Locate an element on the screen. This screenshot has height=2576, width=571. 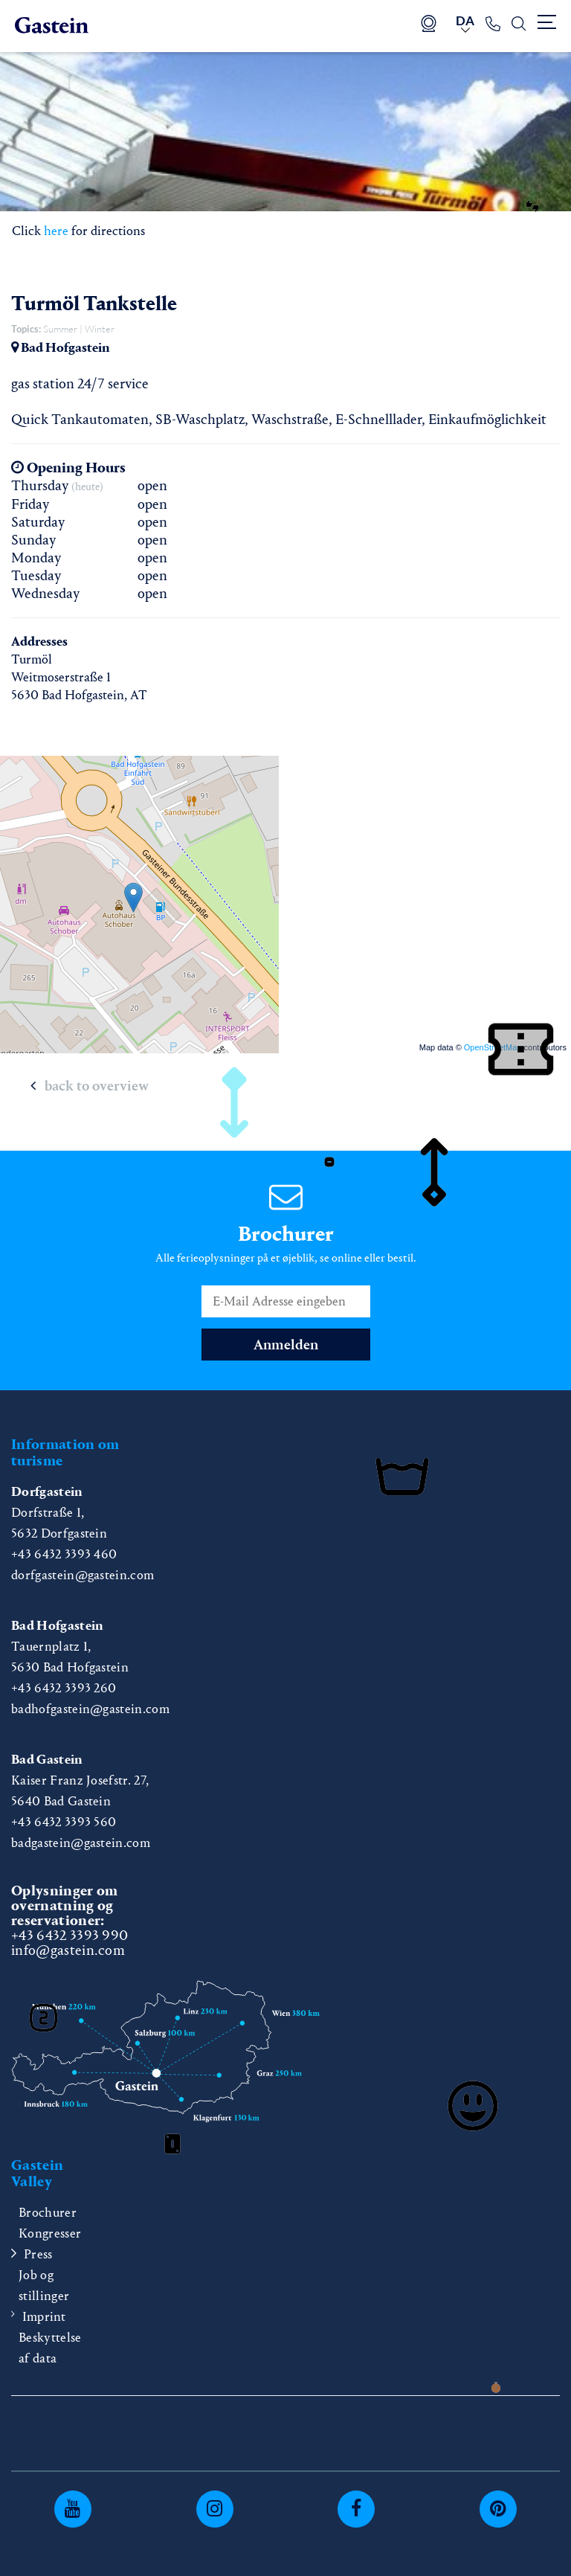
remove an item from a list or collection is located at coordinates (329, 1162).